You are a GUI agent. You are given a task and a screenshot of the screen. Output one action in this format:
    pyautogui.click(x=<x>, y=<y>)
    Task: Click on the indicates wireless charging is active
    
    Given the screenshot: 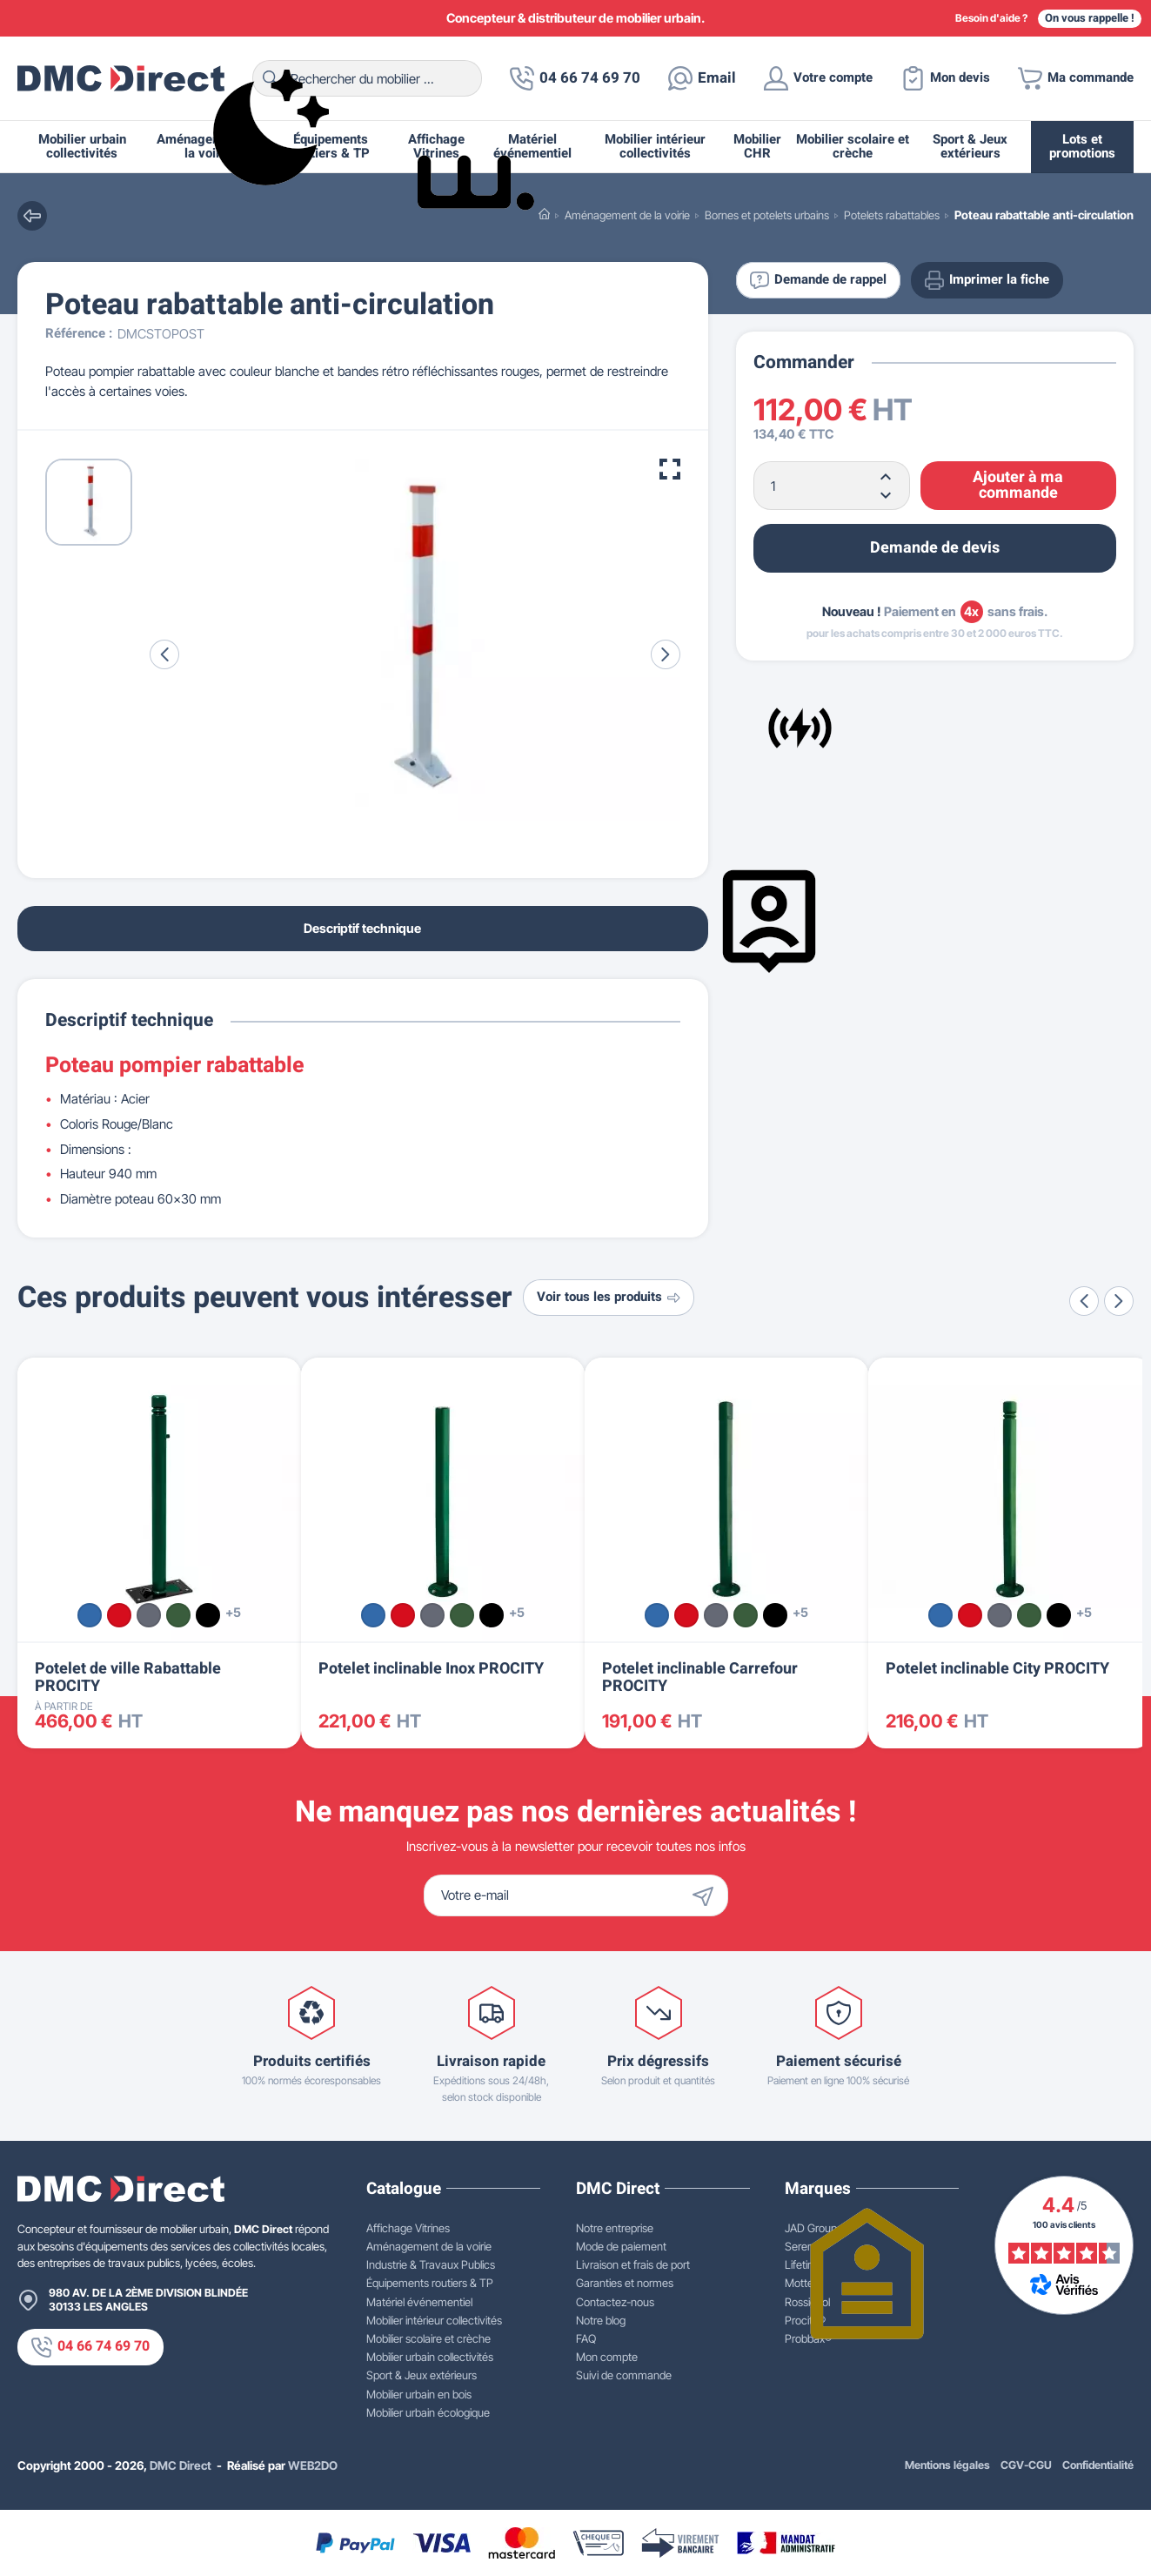 What is the action you would take?
    pyautogui.click(x=800, y=728)
    